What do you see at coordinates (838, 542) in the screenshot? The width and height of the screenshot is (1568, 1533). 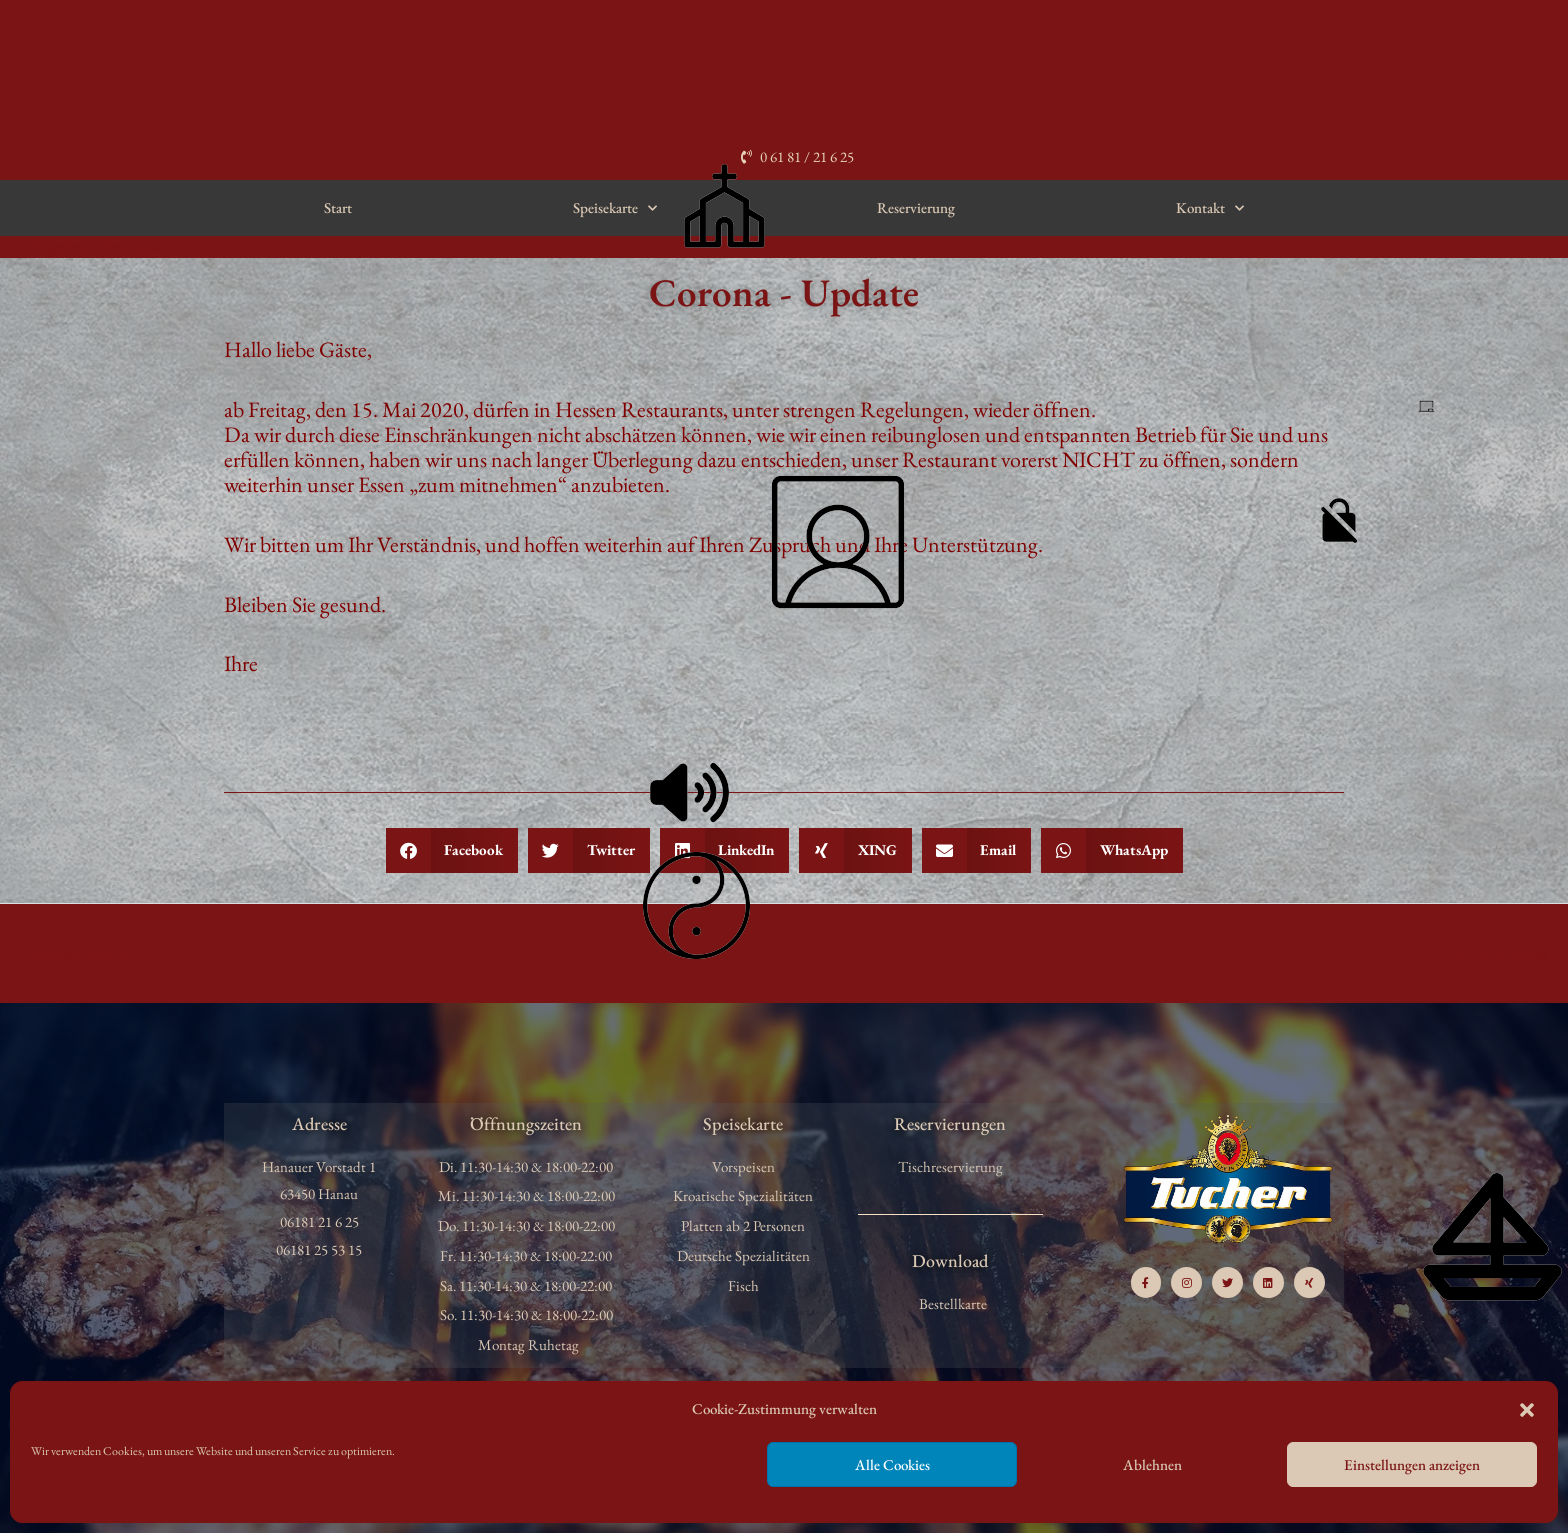 I see `view user profile` at bounding box center [838, 542].